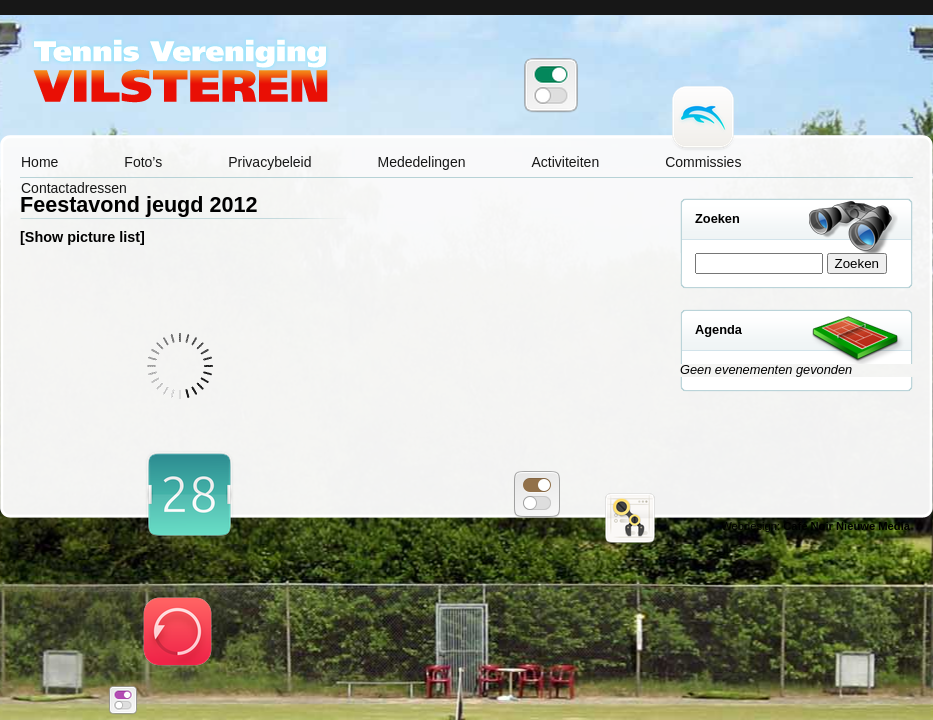 Image resolution: width=933 pixels, height=720 pixels. What do you see at coordinates (177, 631) in the screenshot?
I see `open timeshift backup and restore utility` at bounding box center [177, 631].